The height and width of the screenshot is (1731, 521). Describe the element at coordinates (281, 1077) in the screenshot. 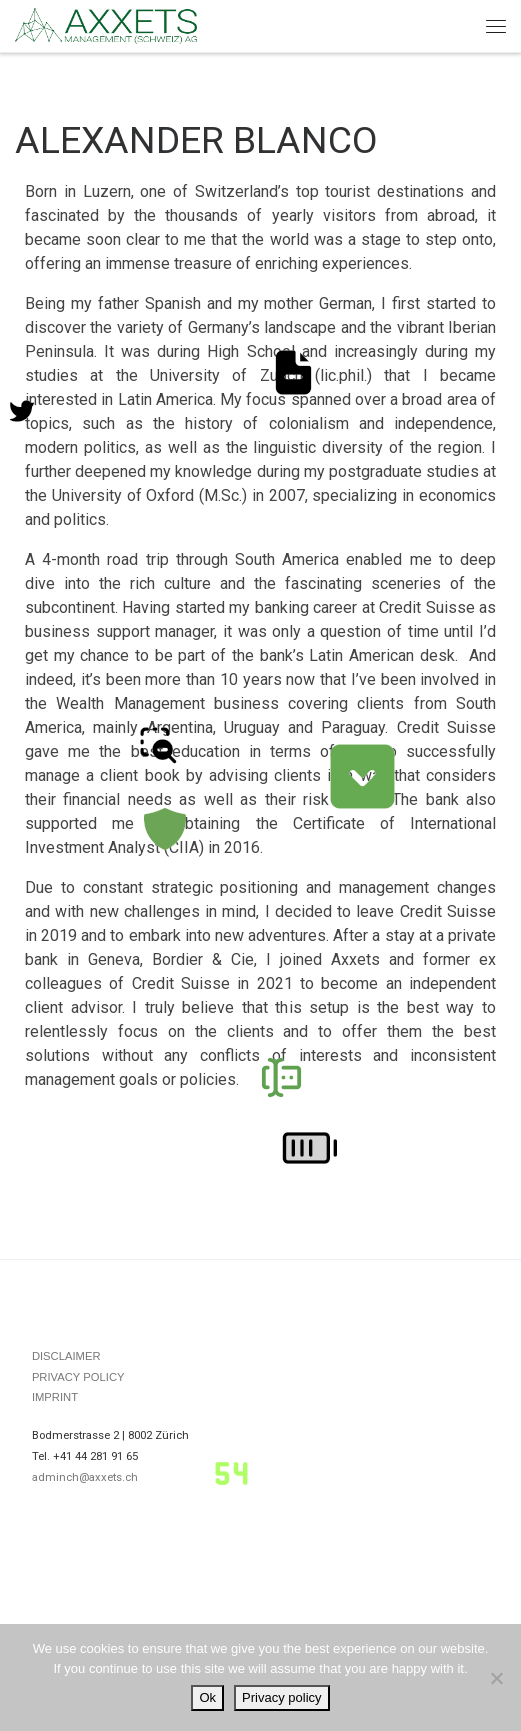

I see `access forms and surveys` at that location.